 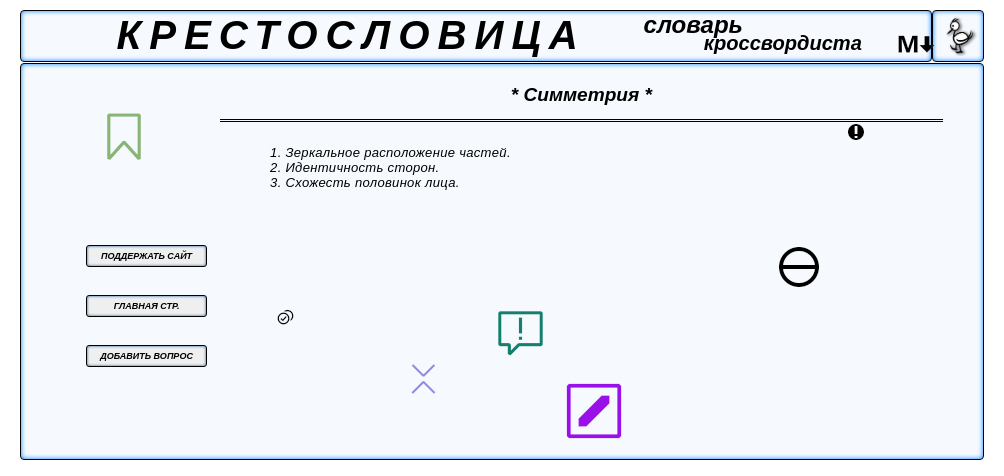 What do you see at coordinates (520, 333) in the screenshot?
I see `report an issue or problem` at bounding box center [520, 333].